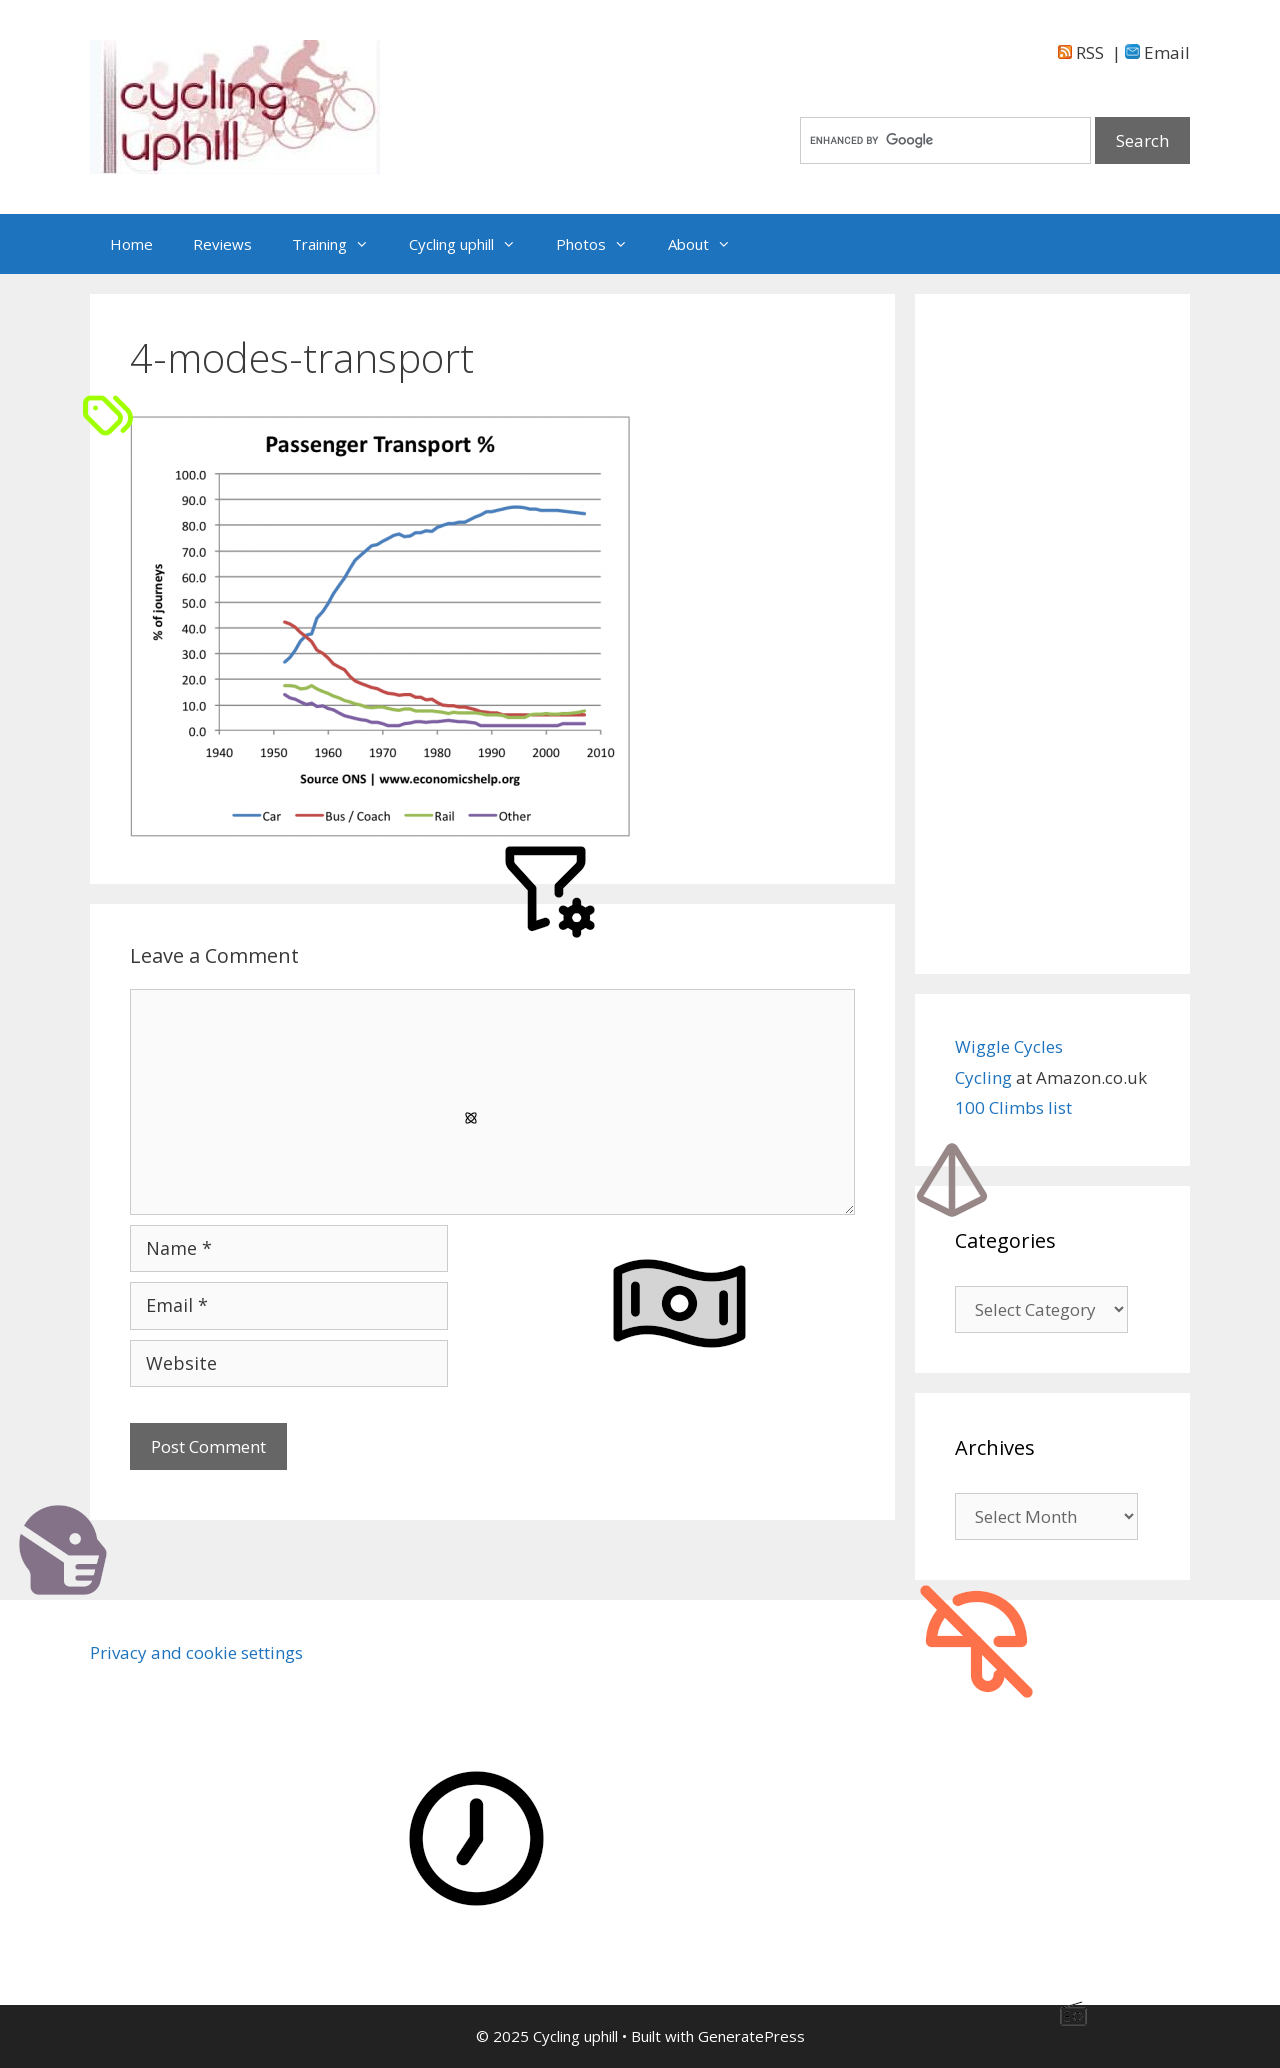  I want to click on manage tags or labels, so click(108, 413).